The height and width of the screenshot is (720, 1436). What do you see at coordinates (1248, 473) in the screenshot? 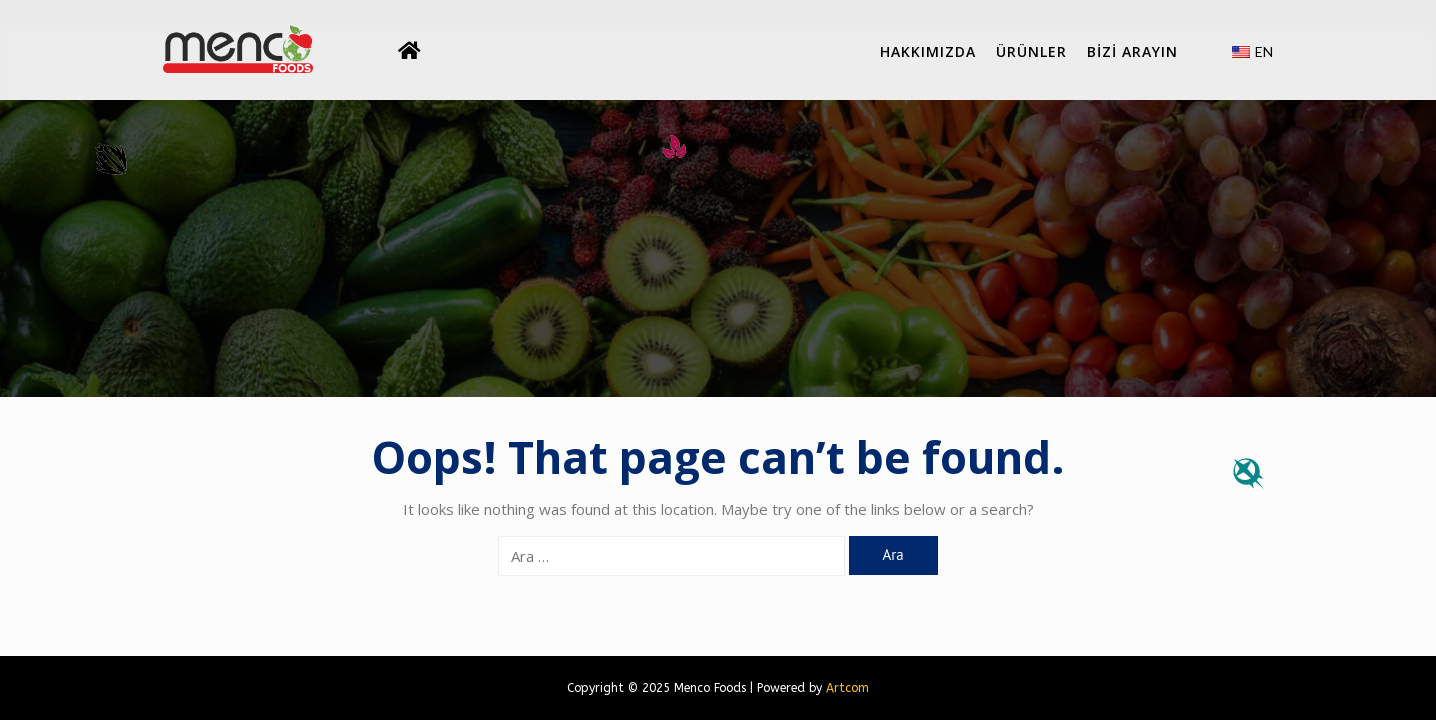
I see `indicates a critical hit or special attack` at bounding box center [1248, 473].